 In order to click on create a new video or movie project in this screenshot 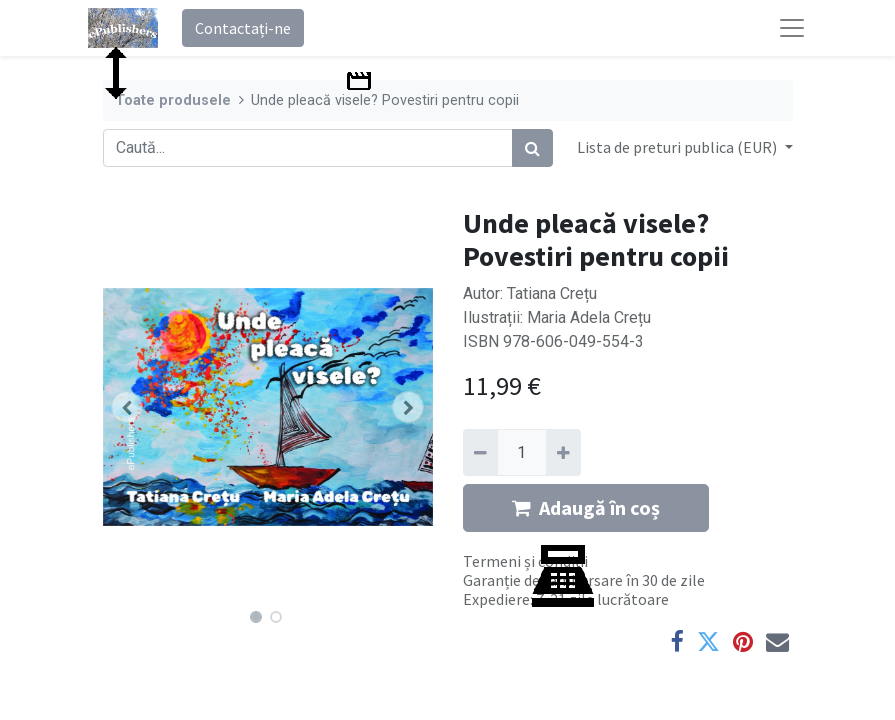, I will do `click(359, 81)`.